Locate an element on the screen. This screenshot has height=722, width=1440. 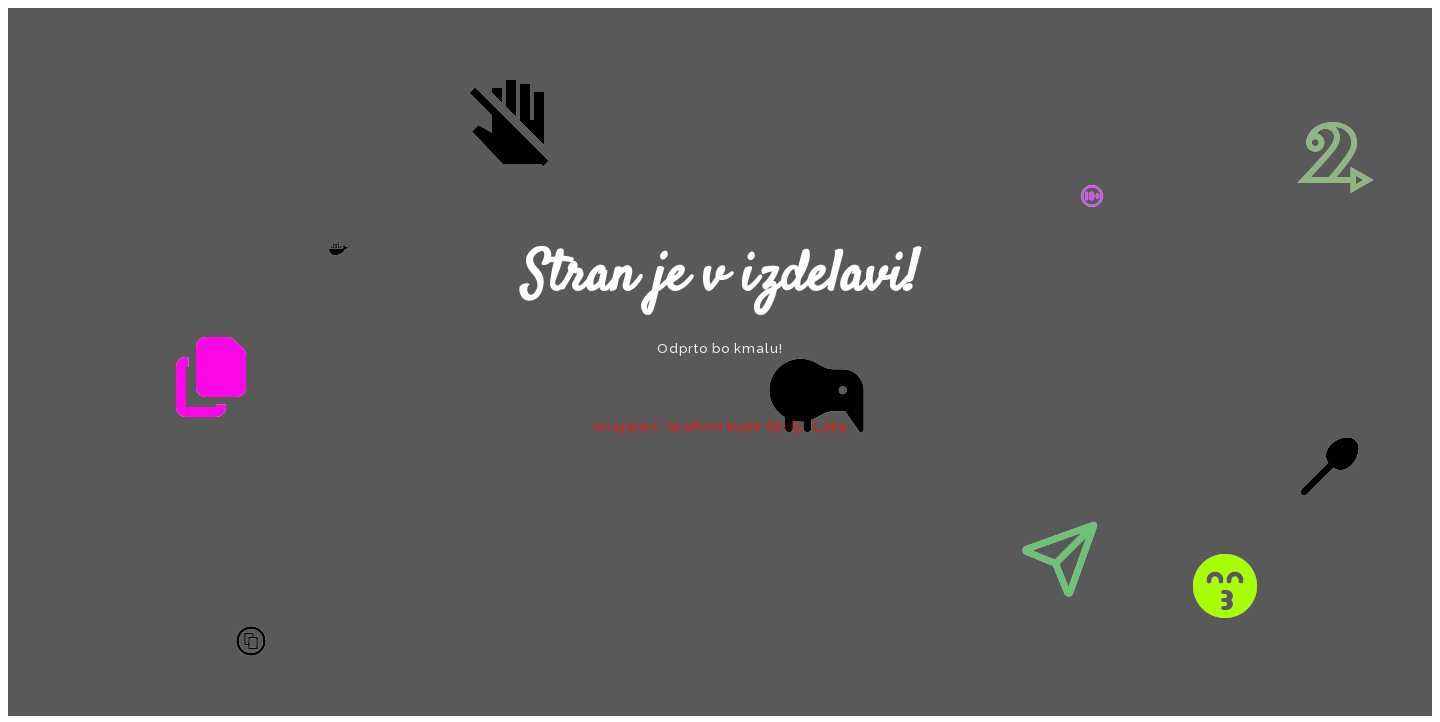
access food or dining options is located at coordinates (1329, 466).